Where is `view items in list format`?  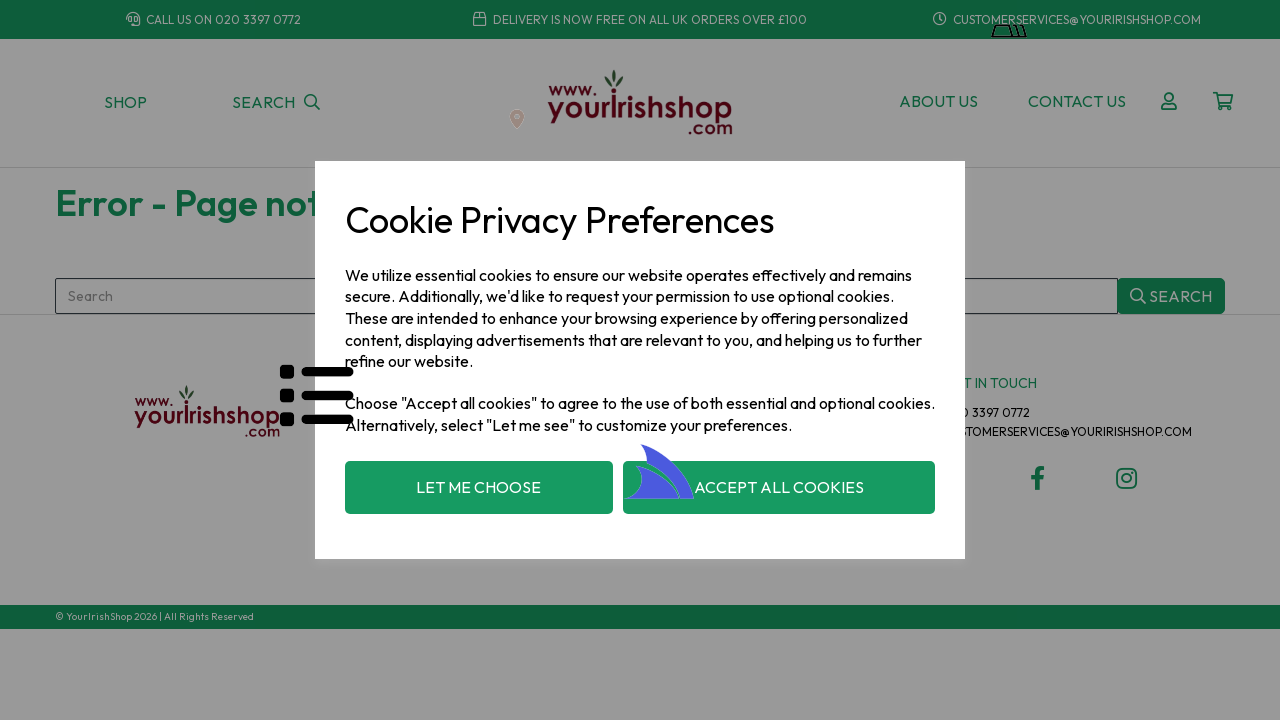
view items in list format is located at coordinates (315, 395).